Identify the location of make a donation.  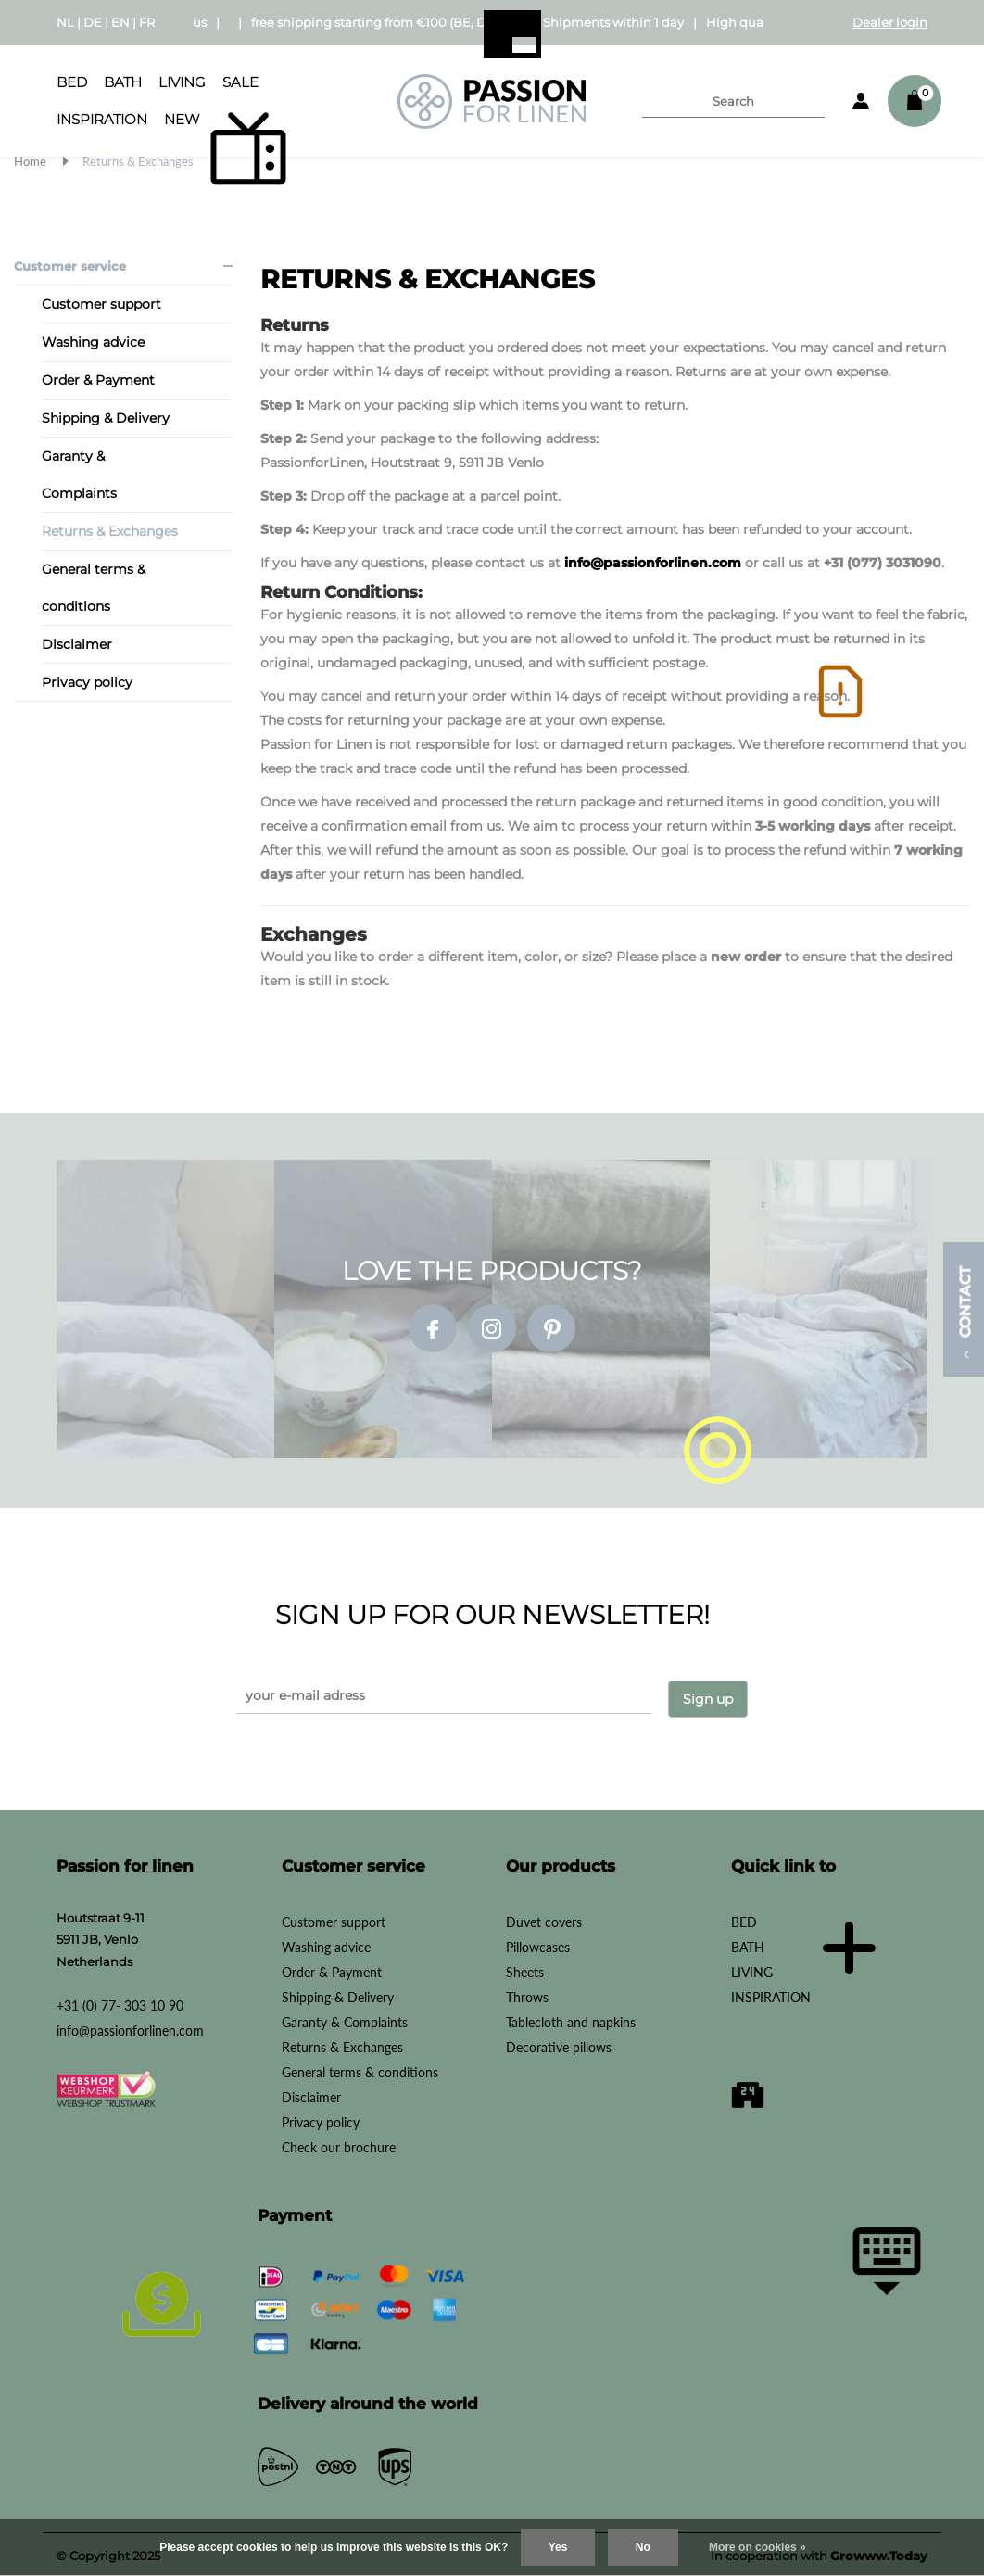
(161, 2302).